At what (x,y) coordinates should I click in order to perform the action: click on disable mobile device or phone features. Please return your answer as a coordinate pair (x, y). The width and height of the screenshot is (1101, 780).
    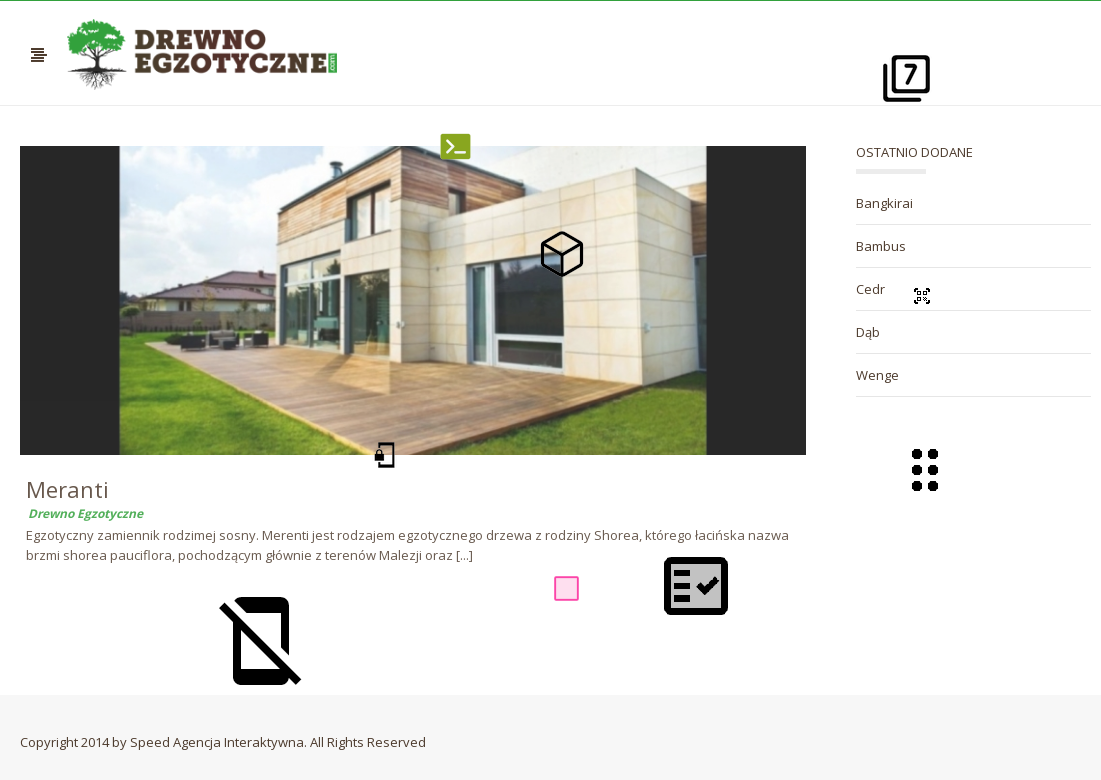
    Looking at the image, I should click on (261, 641).